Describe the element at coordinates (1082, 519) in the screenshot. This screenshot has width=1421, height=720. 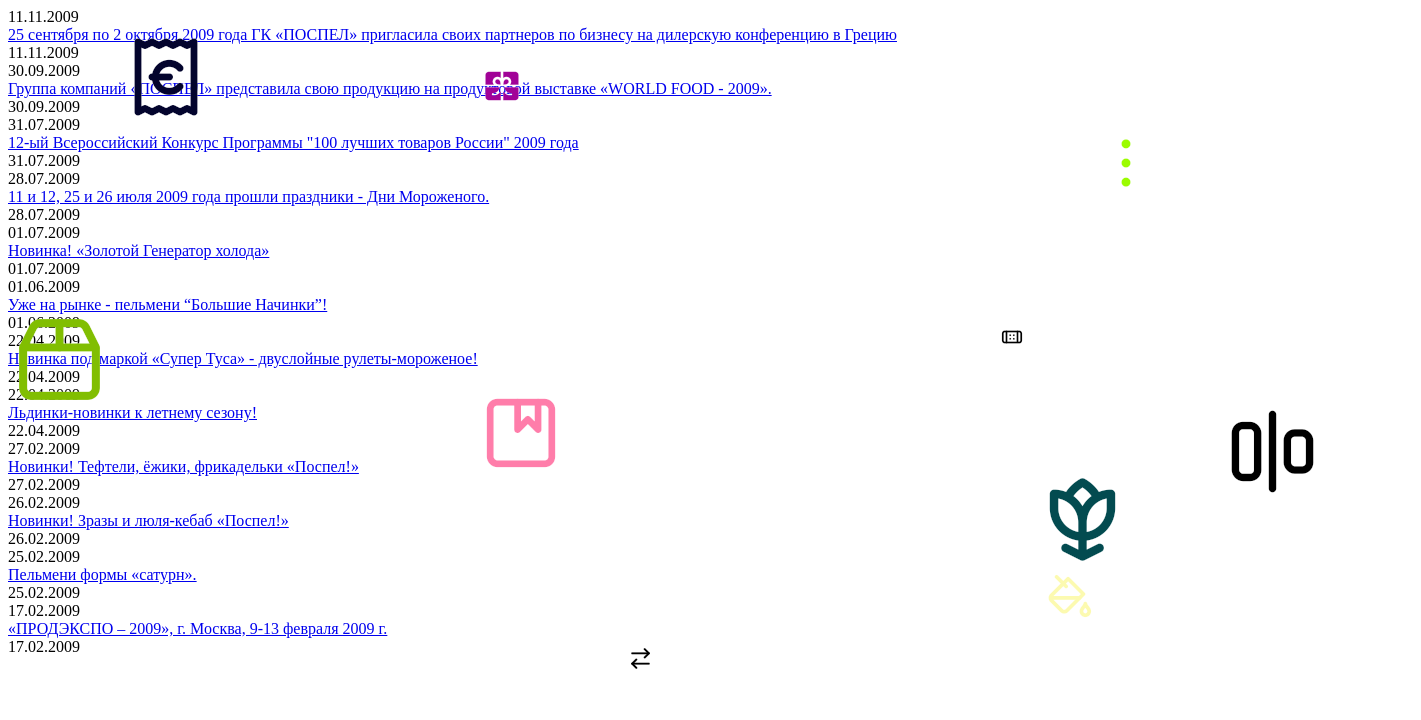
I see `access garden or plant care features` at that location.